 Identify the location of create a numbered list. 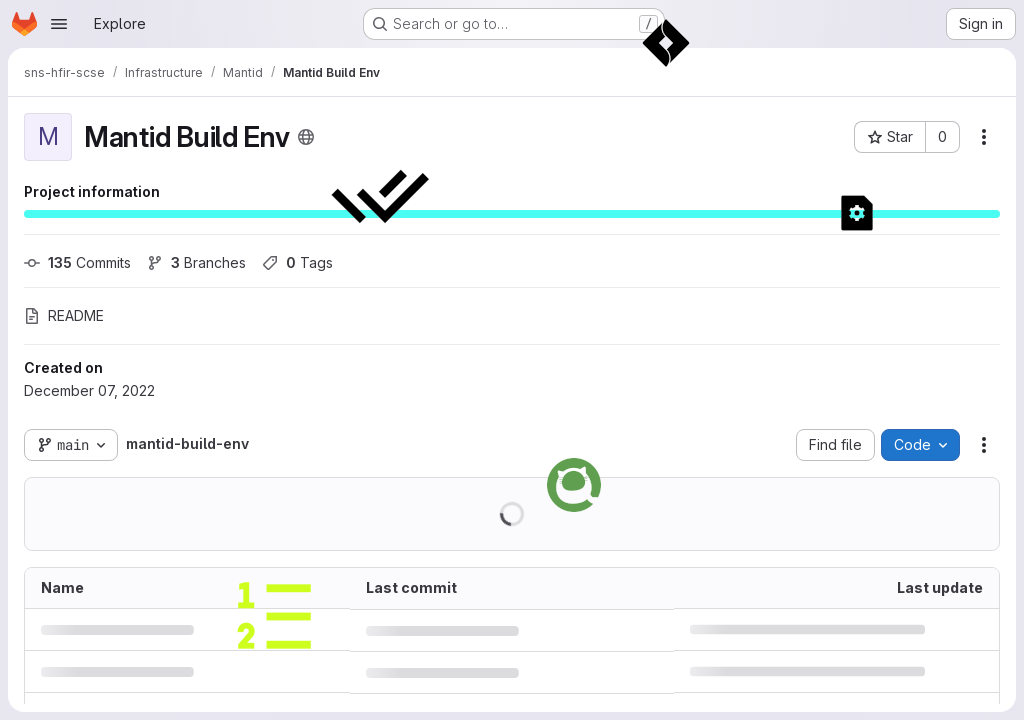
(274, 616).